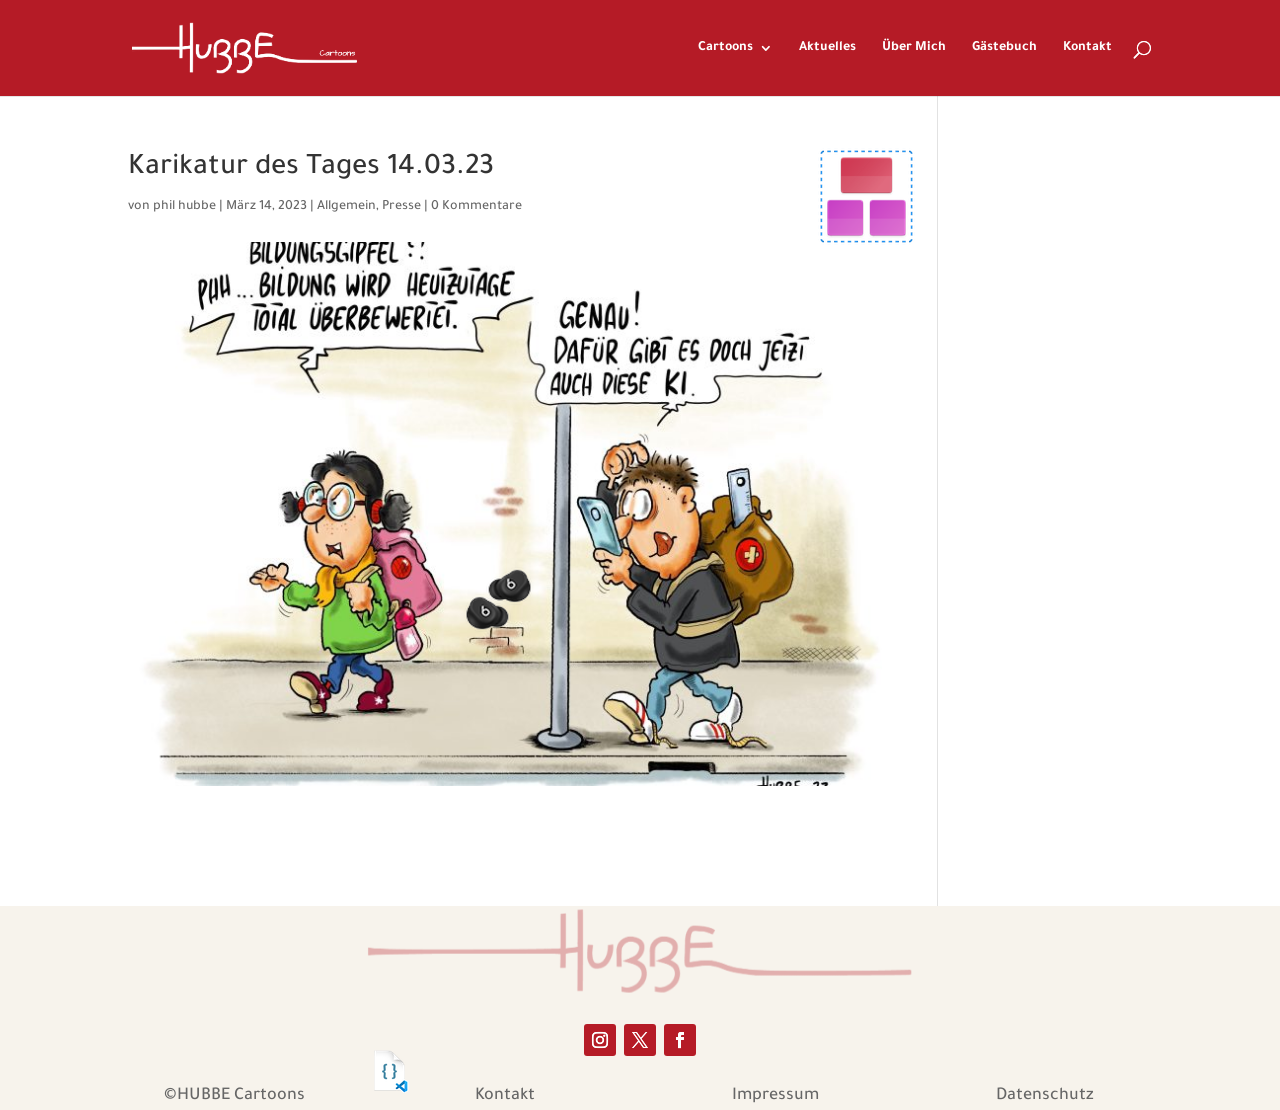 The height and width of the screenshot is (1110, 1280). What do you see at coordinates (389, 1071) in the screenshot?
I see `open a LESS stylesheet file in Visual Studio Code` at bounding box center [389, 1071].